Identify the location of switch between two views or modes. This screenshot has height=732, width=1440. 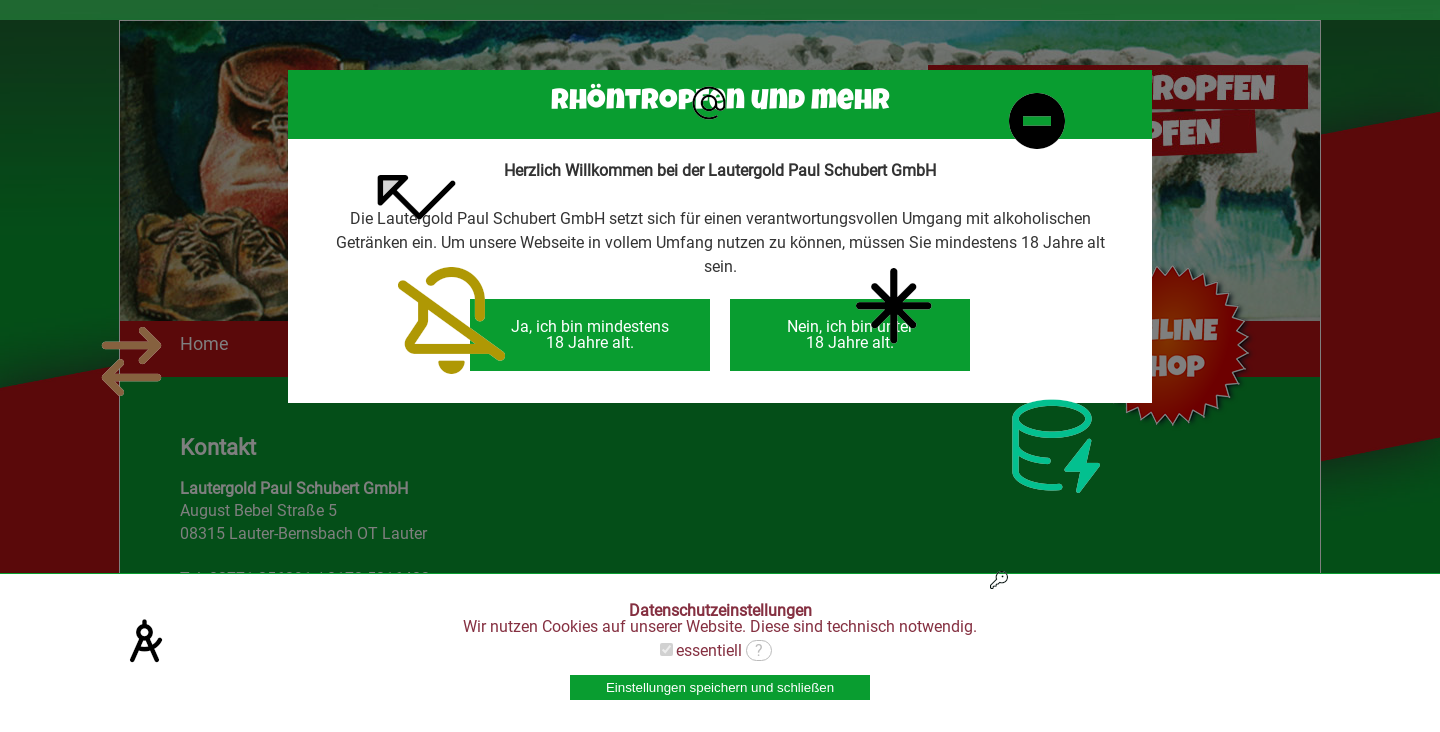
(131, 361).